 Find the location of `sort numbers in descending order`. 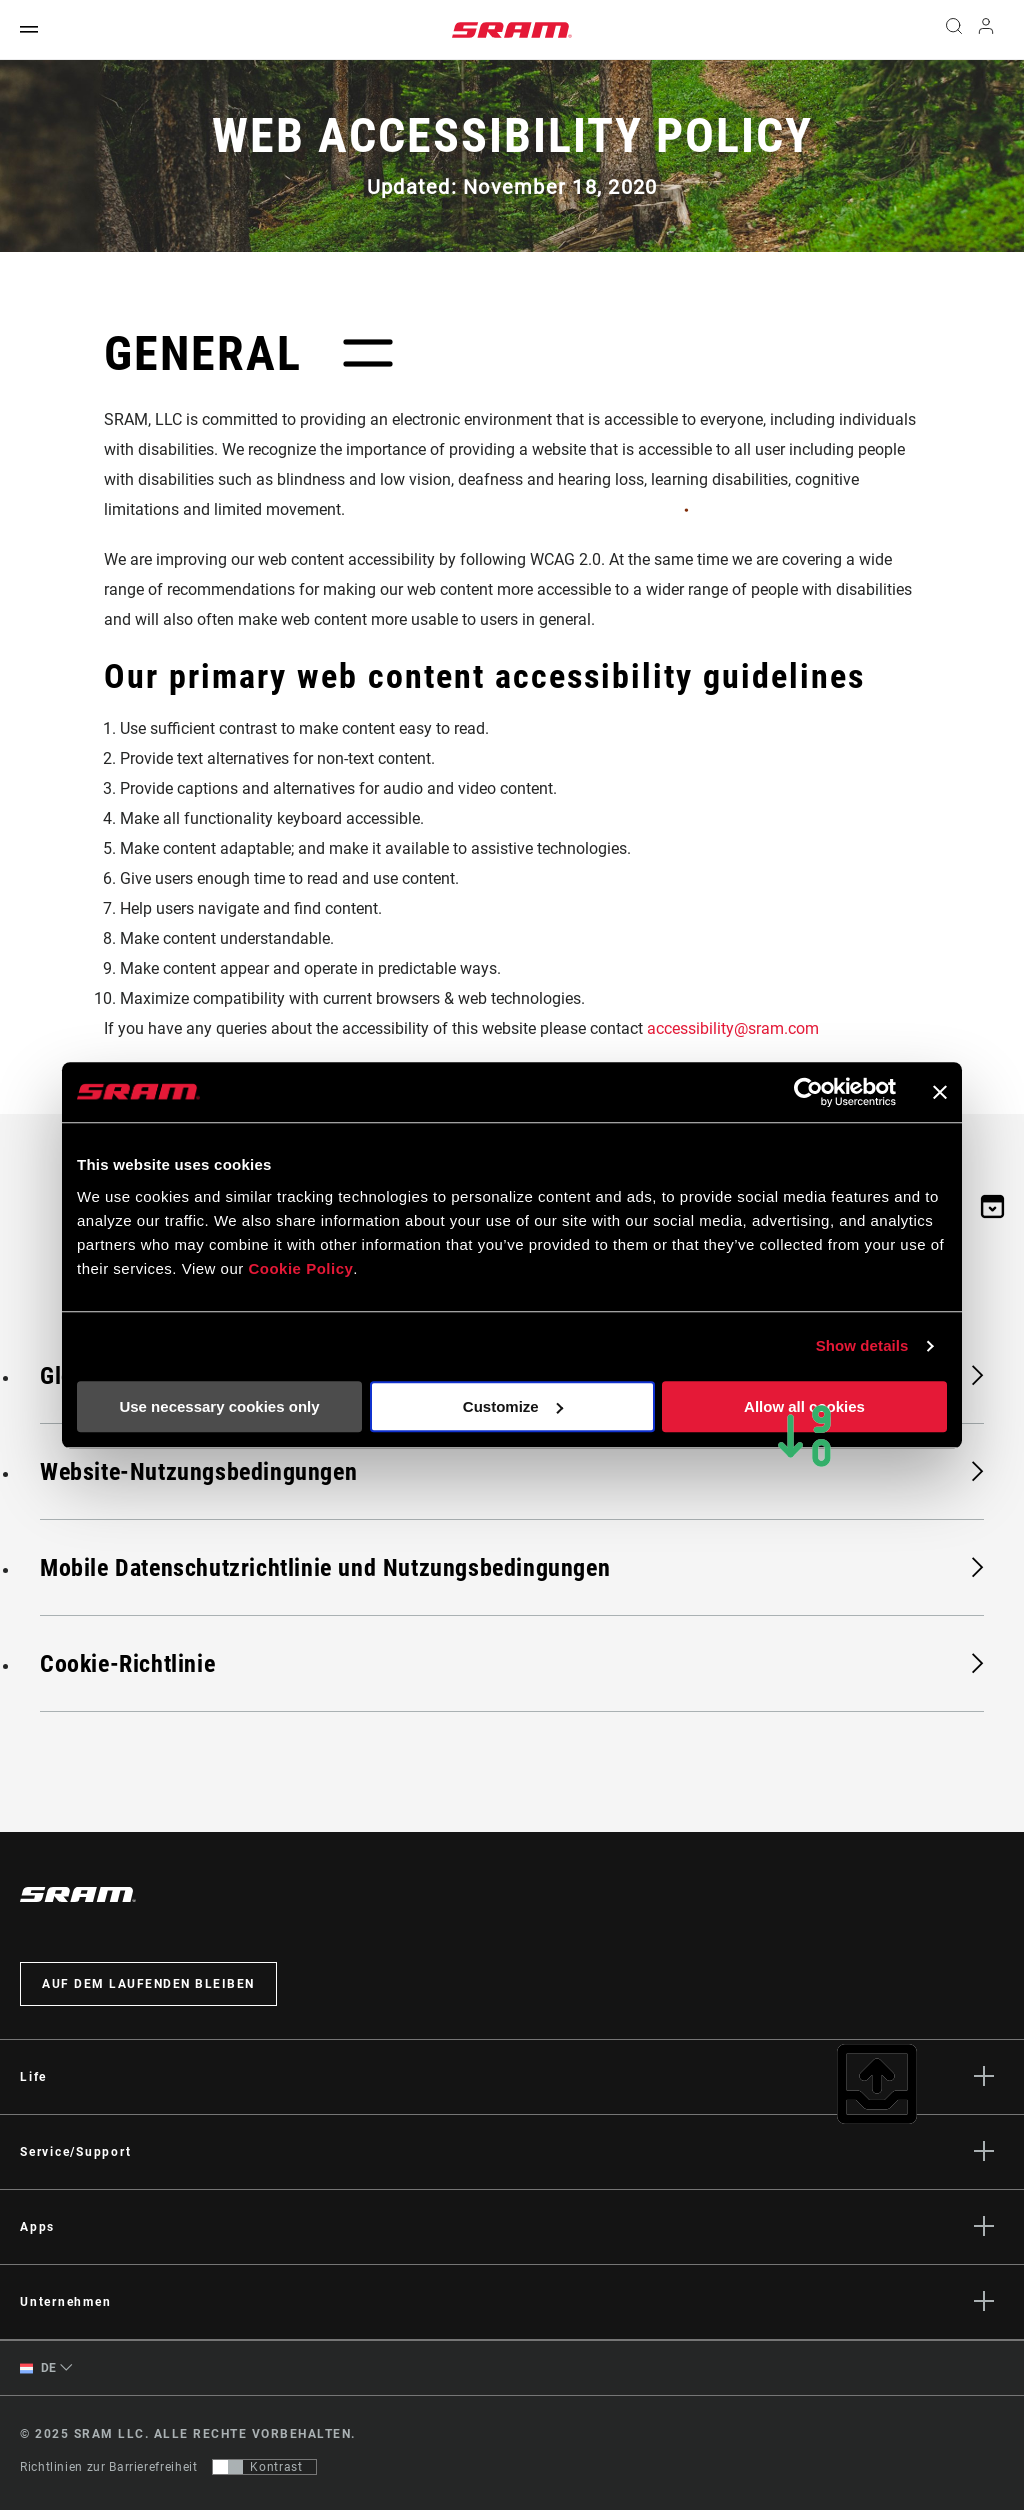

sort numbers in descending order is located at coordinates (806, 1436).